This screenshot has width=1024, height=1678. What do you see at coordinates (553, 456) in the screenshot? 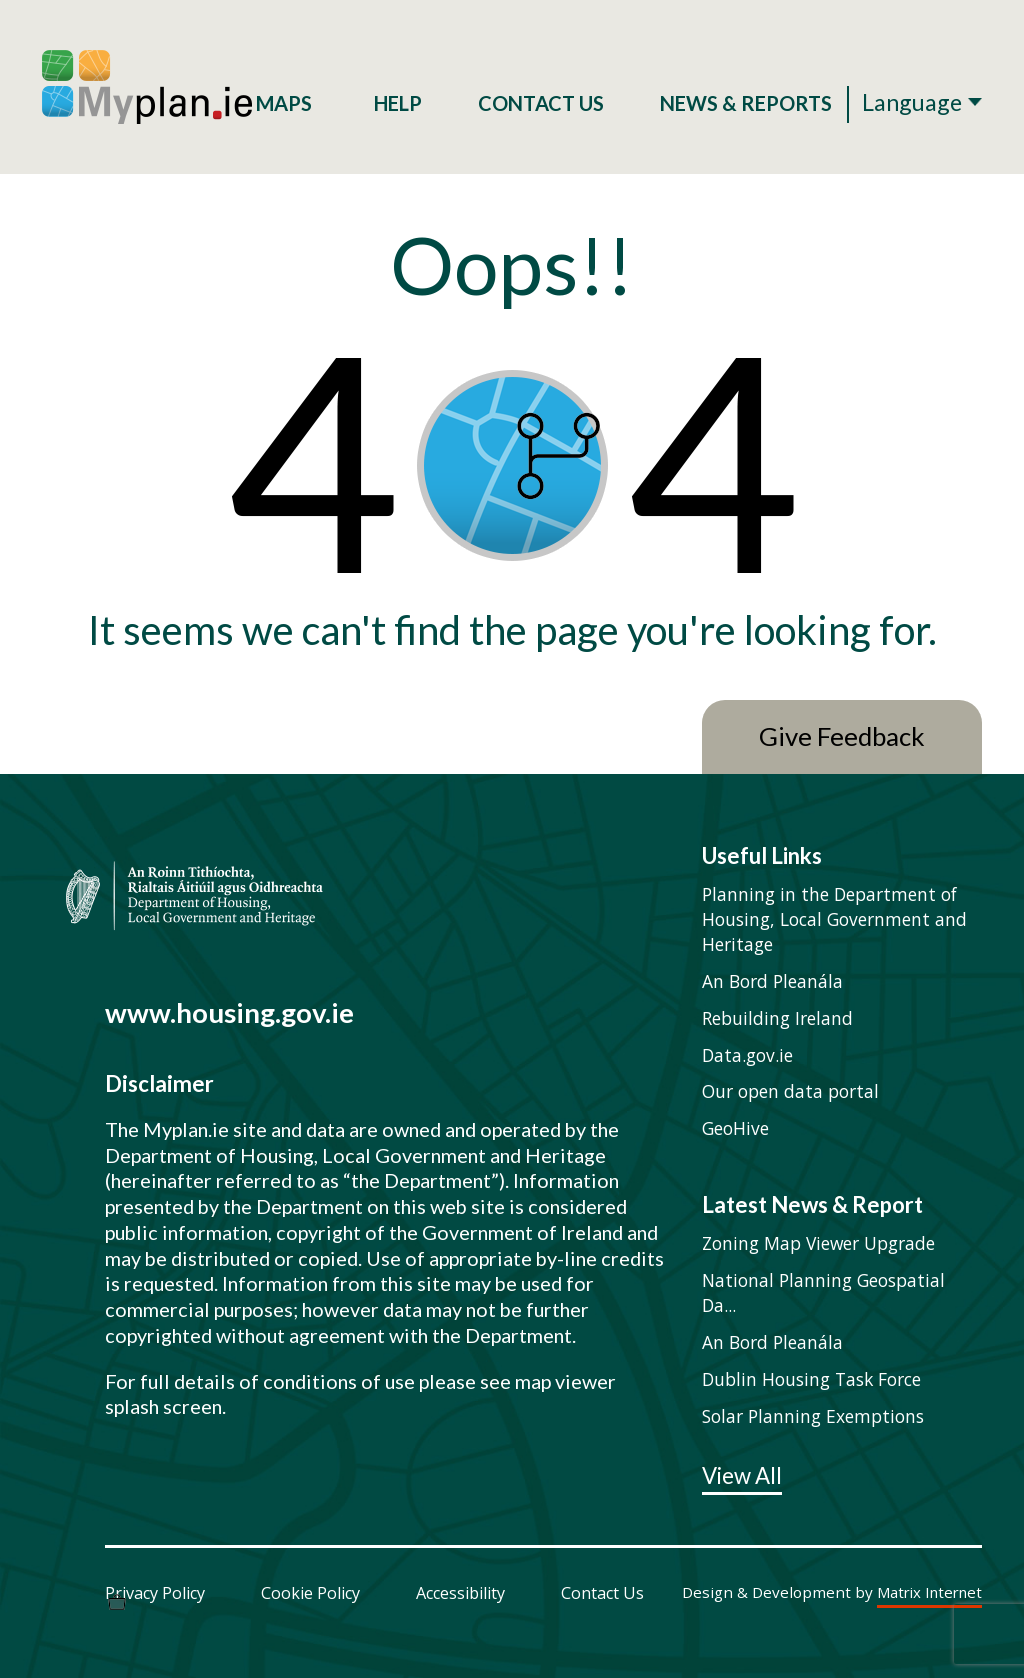
I see `view repository branches` at bounding box center [553, 456].